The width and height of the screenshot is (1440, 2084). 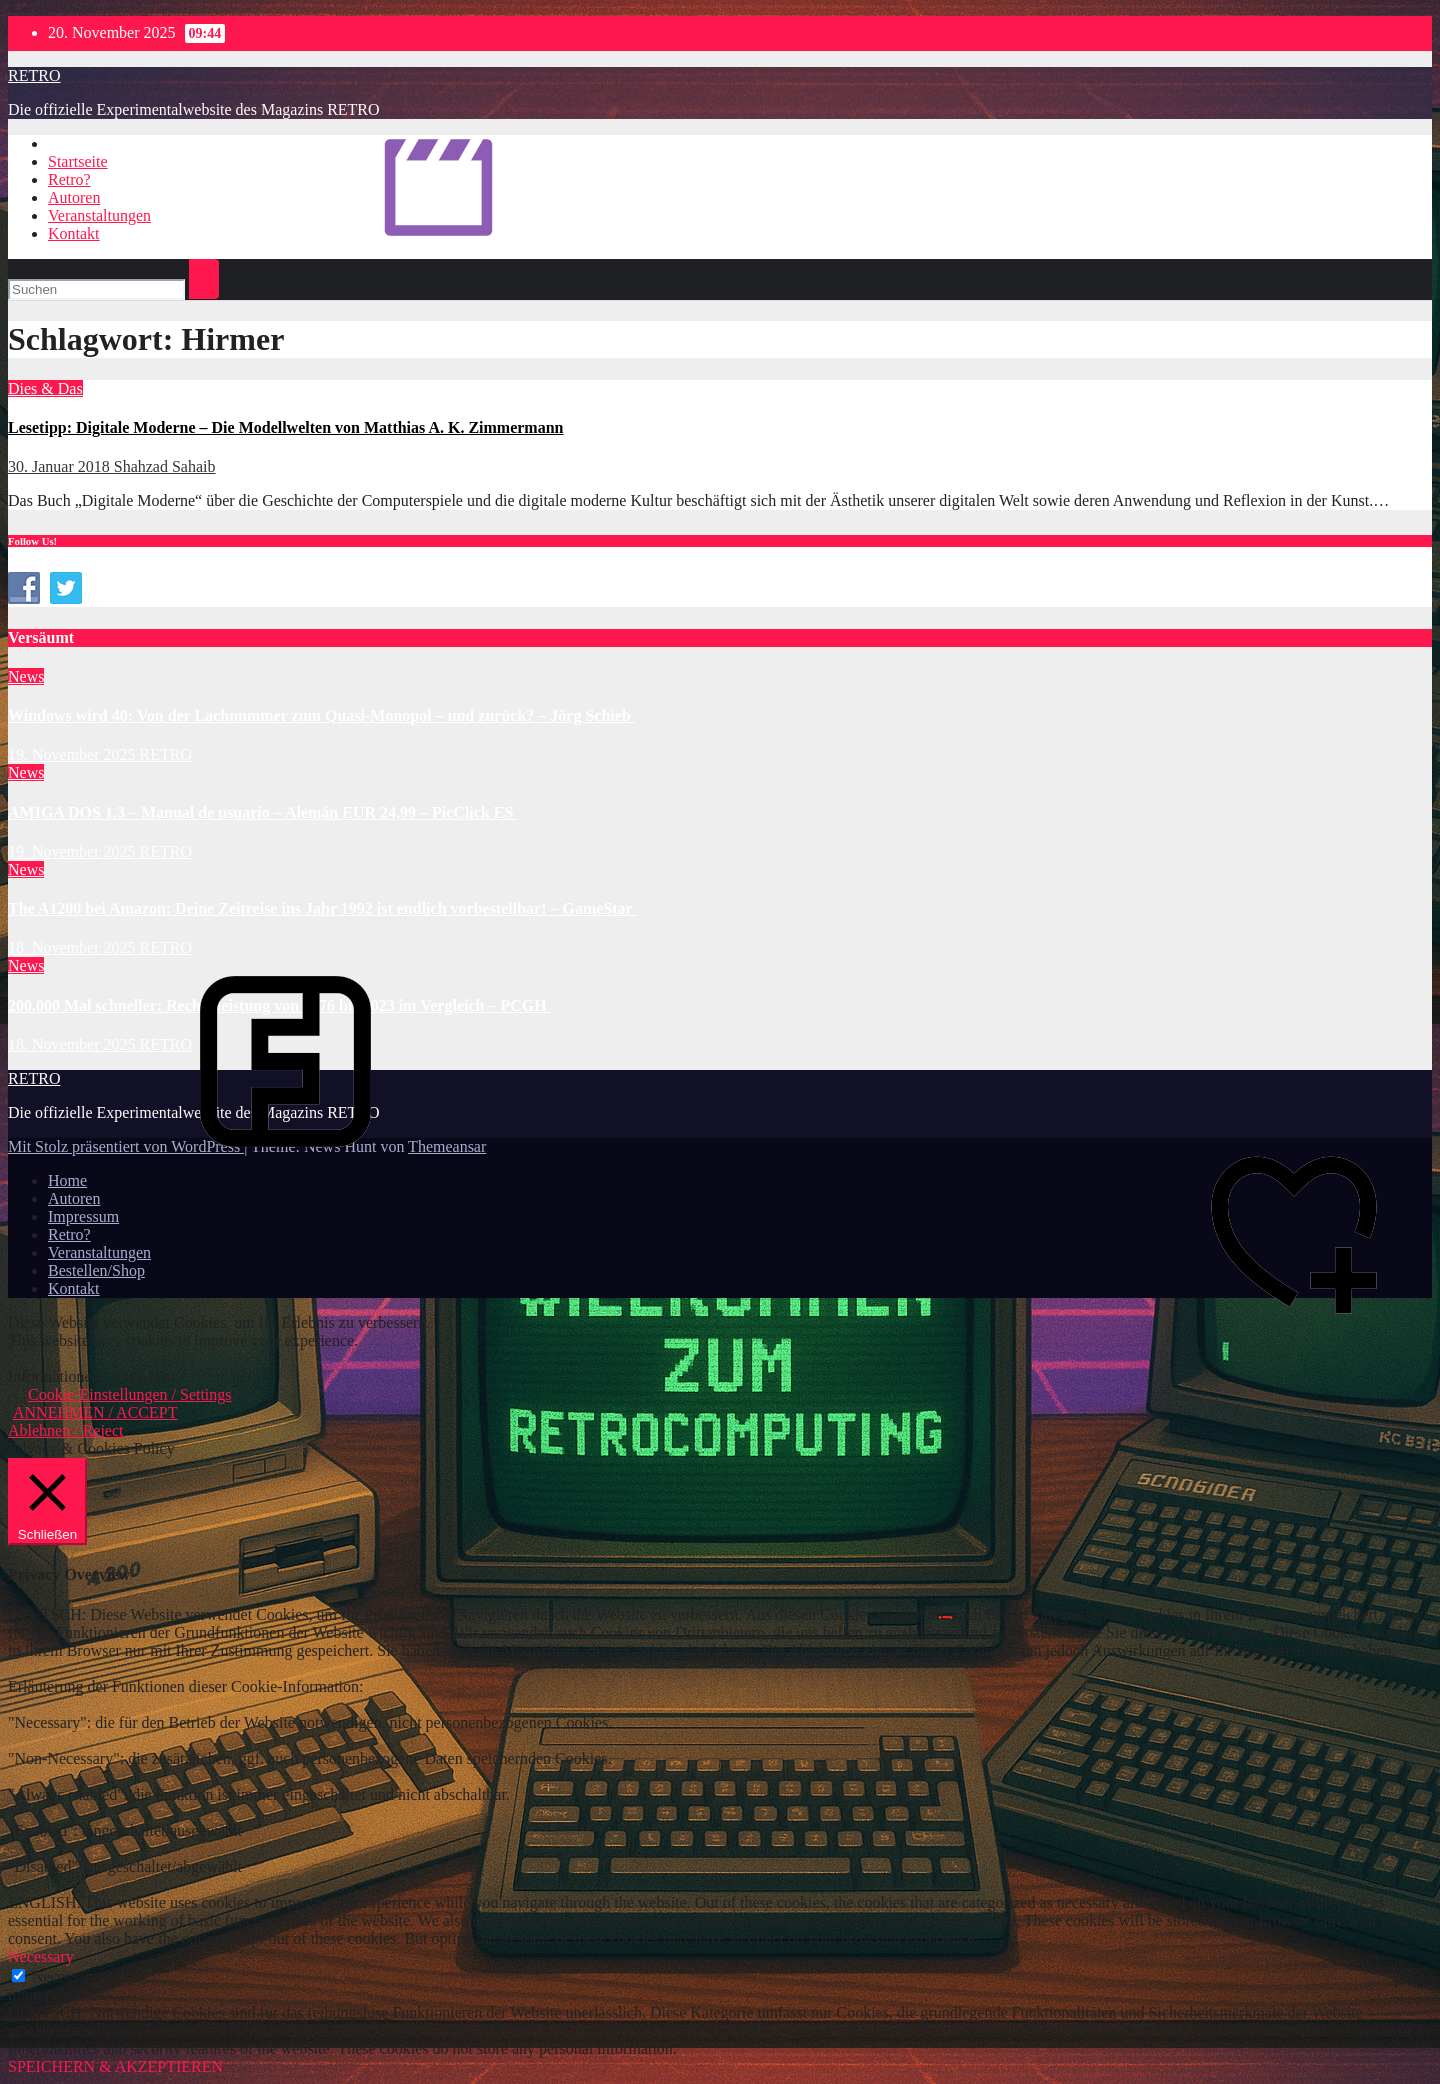 I want to click on open friendica social network, so click(x=285, y=1061).